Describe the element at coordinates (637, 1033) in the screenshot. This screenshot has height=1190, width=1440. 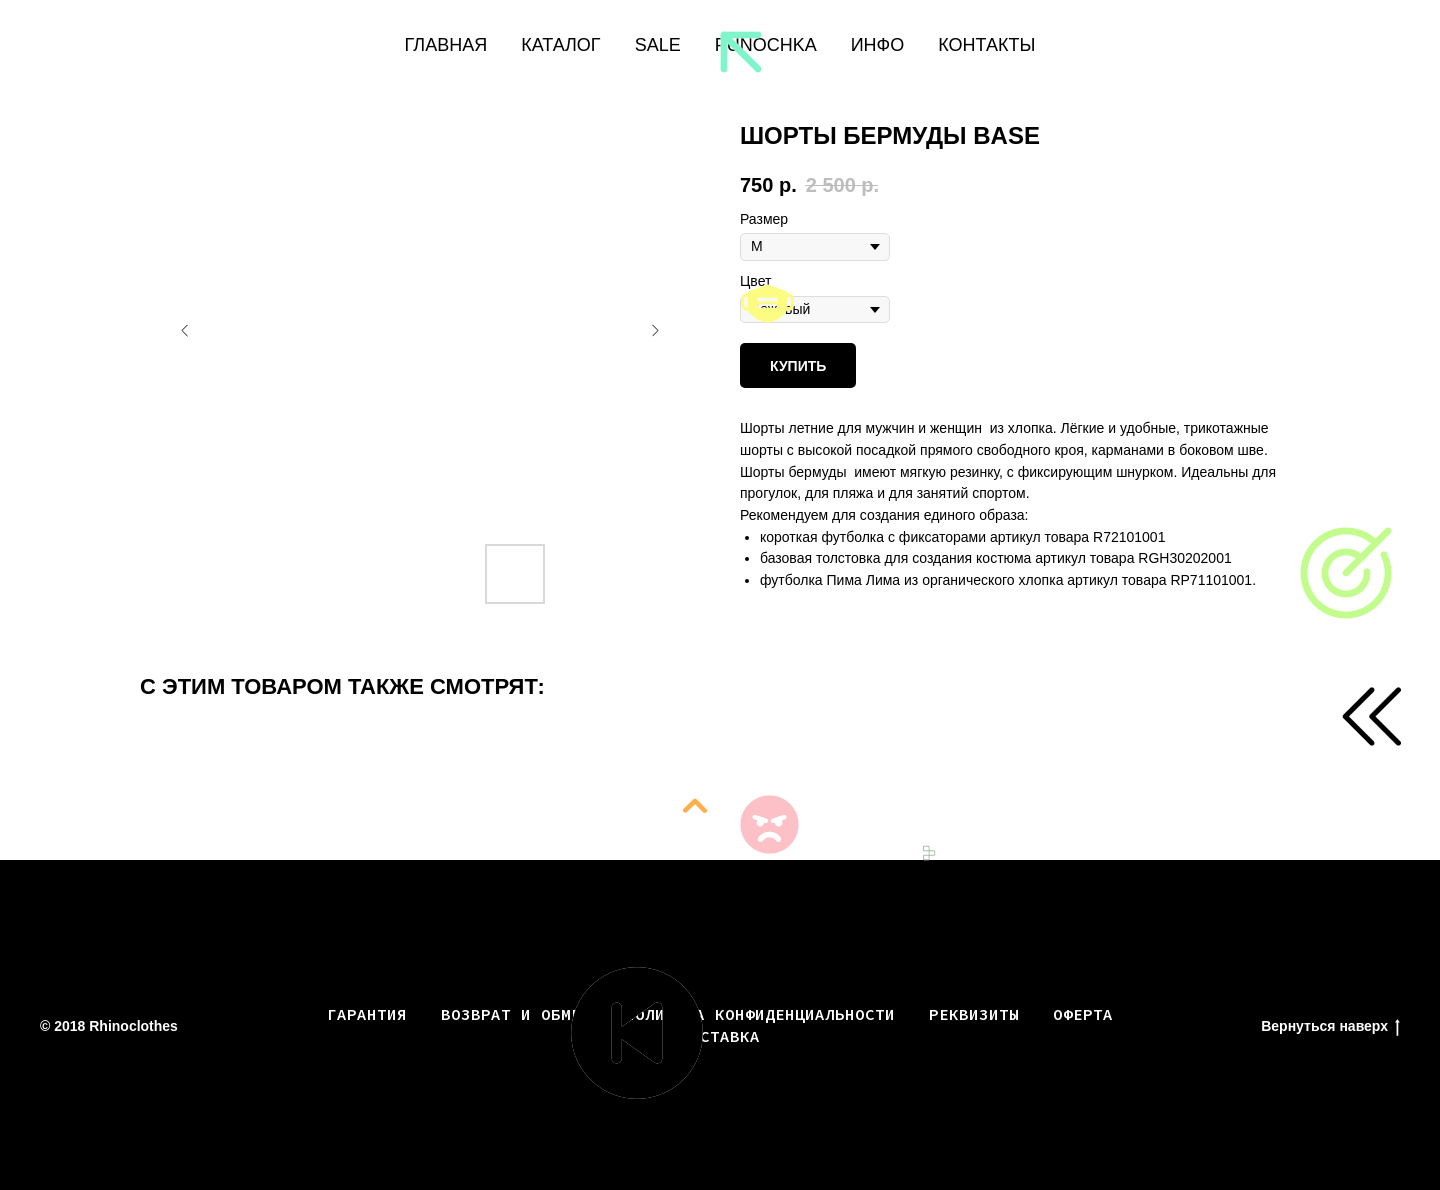
I see `skip to previous track` at that location.